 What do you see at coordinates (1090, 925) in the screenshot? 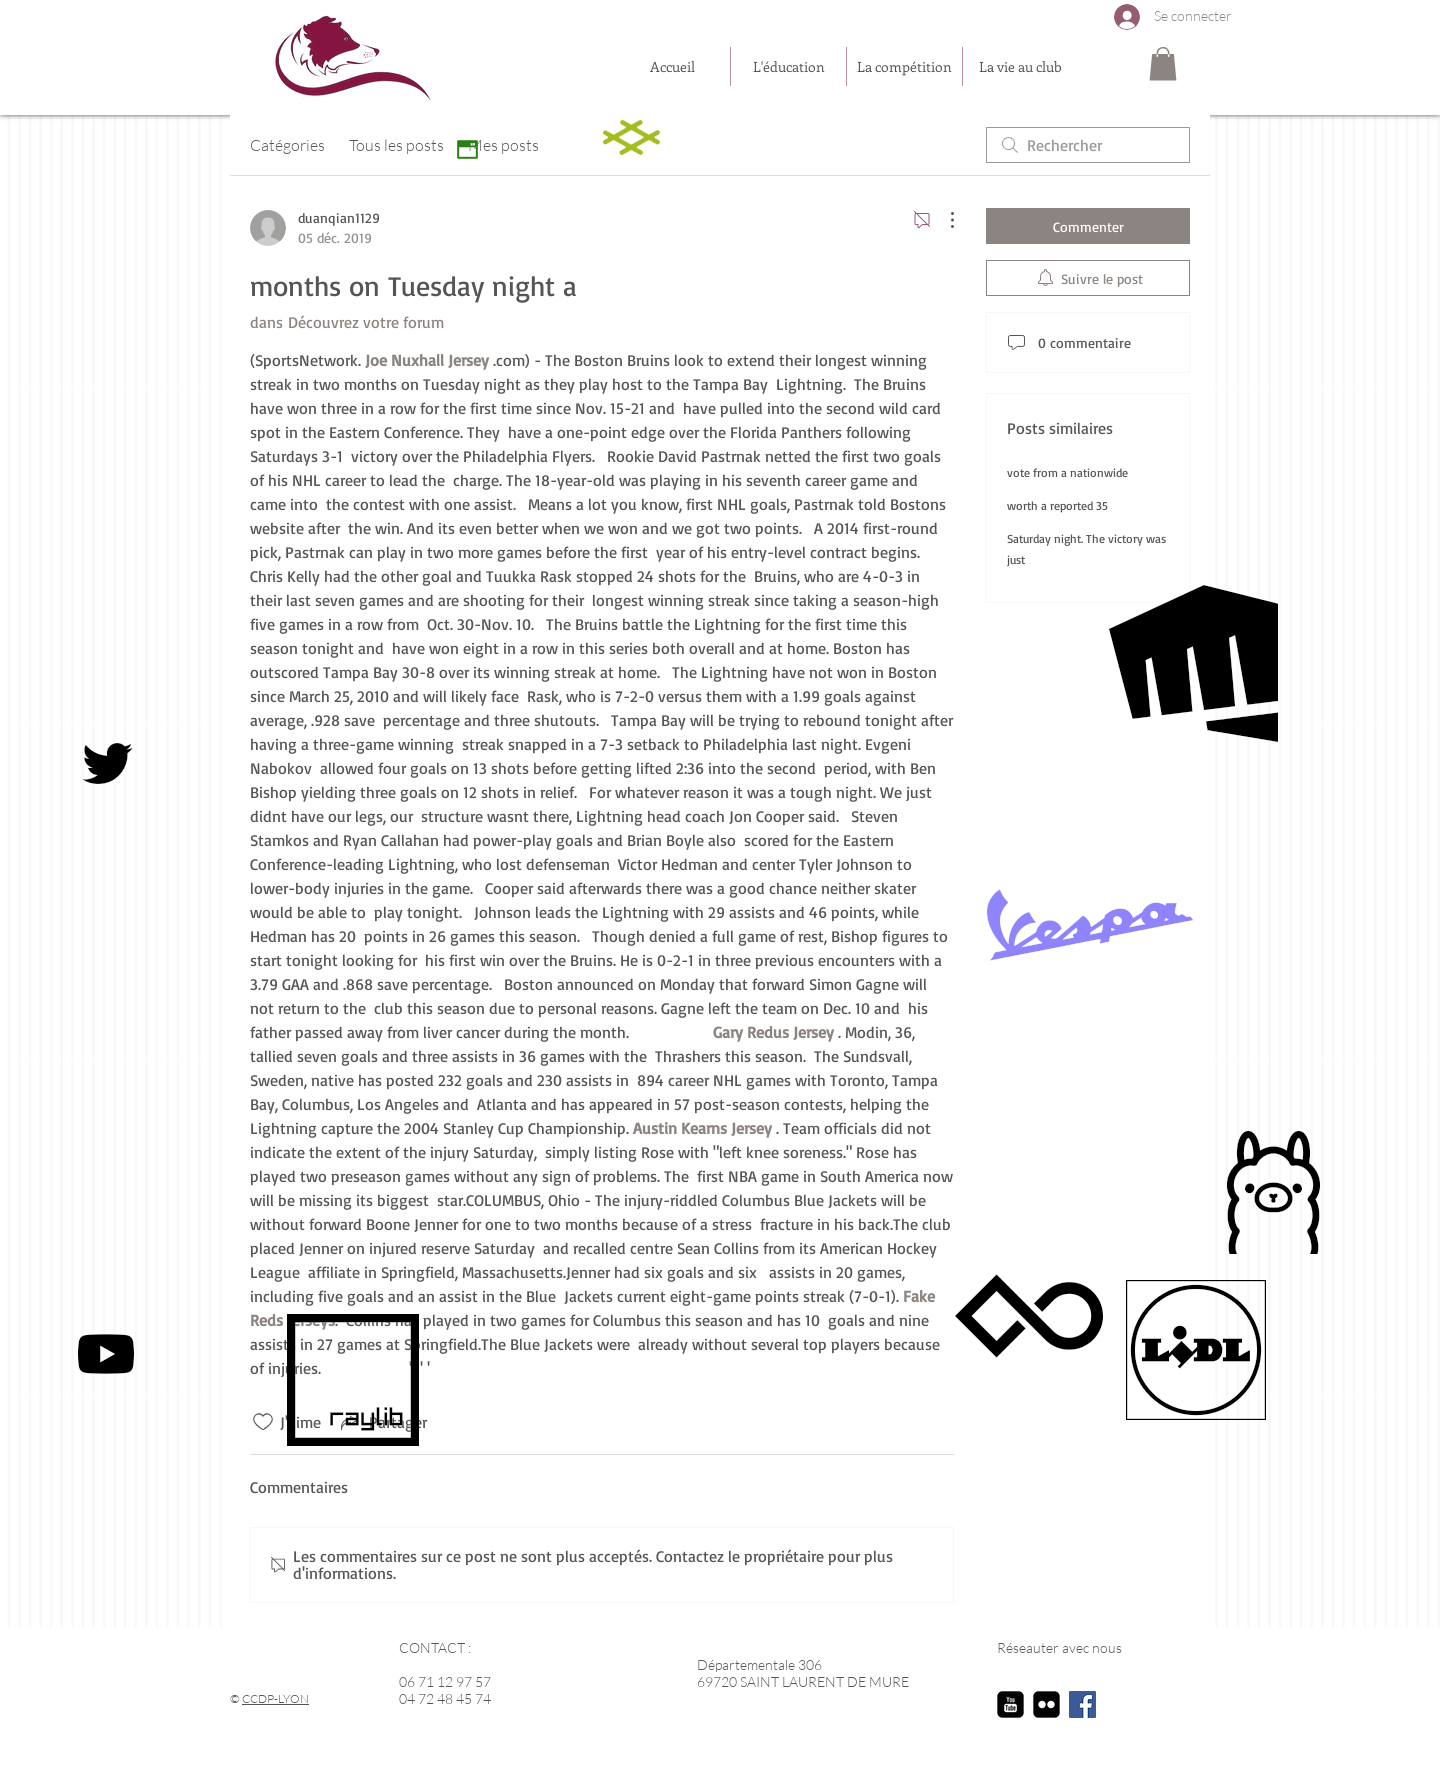
I see `vespa brand logo` at bounding box center [1090, 925].